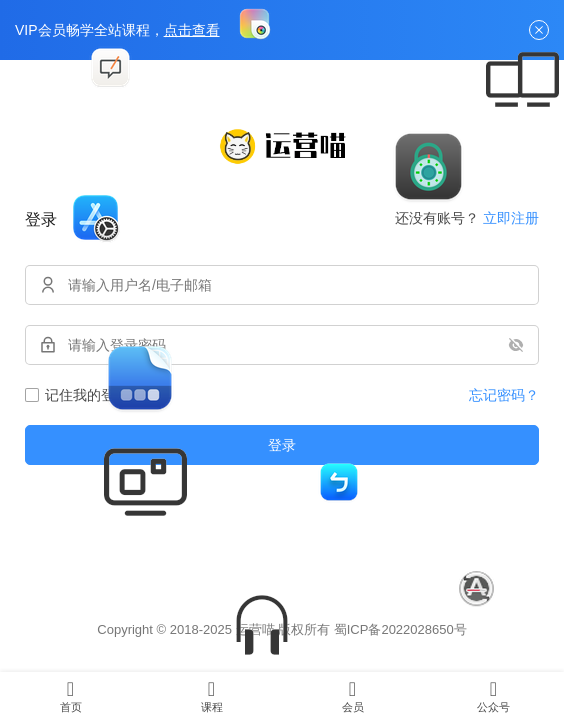 The image size is (564, 720). What do you see at coordinates (145, 479) in the screenshot?
I see `access remote desktop settings` at bounding box center [145, 479].